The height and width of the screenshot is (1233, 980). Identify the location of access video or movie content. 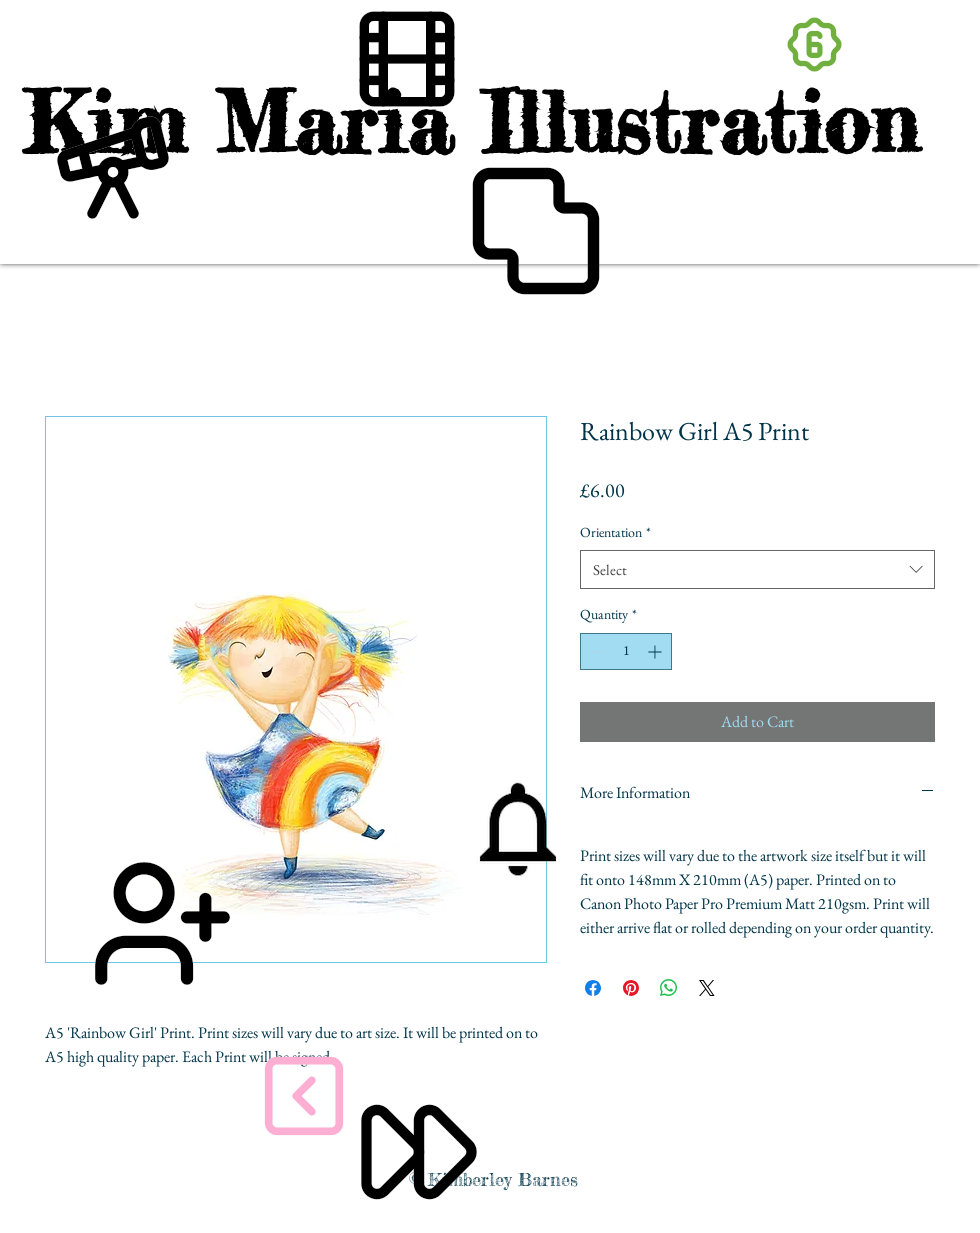
(407, 59).